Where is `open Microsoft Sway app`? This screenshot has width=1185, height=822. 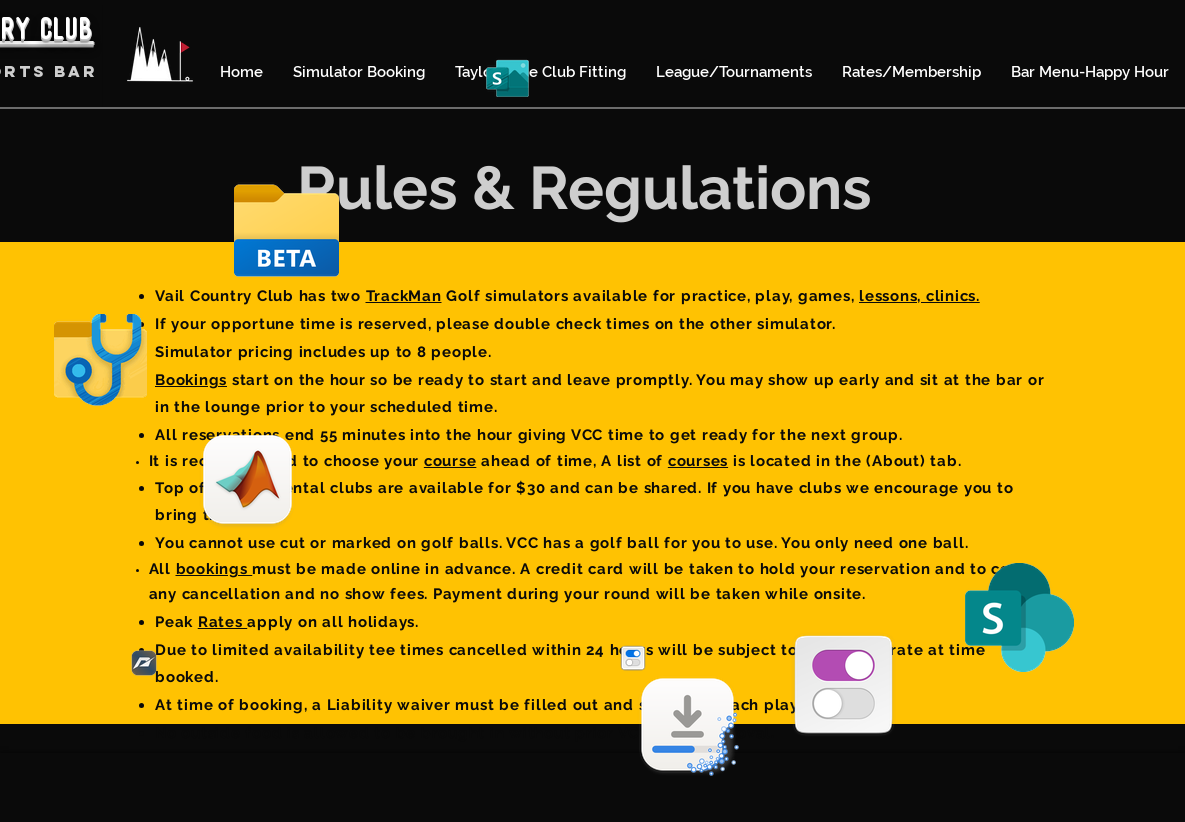
open Microsoft Sway app is located at coordinates (507, 78).